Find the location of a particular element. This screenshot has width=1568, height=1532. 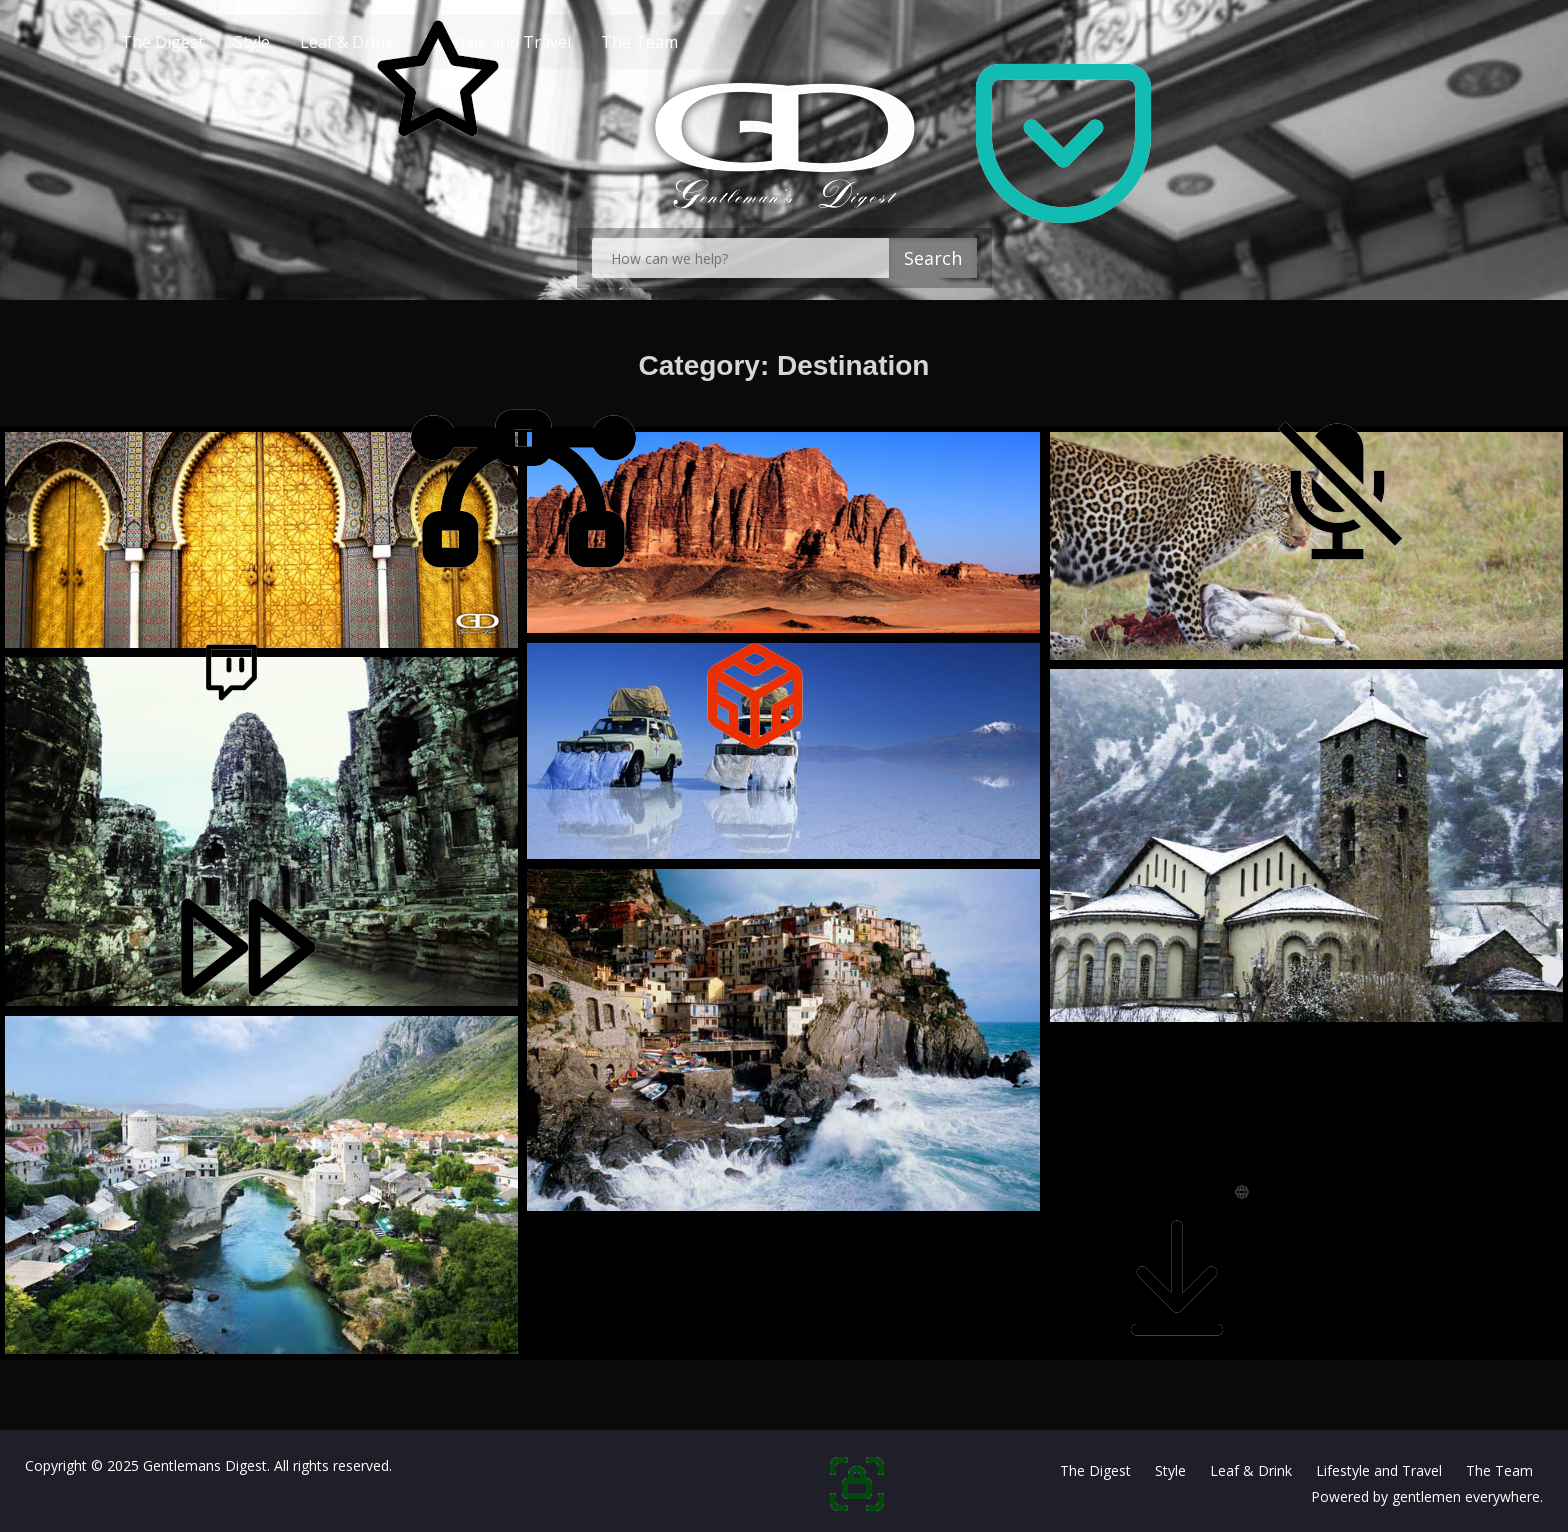

access global or international settings is located at coordinates (1242, 1192).